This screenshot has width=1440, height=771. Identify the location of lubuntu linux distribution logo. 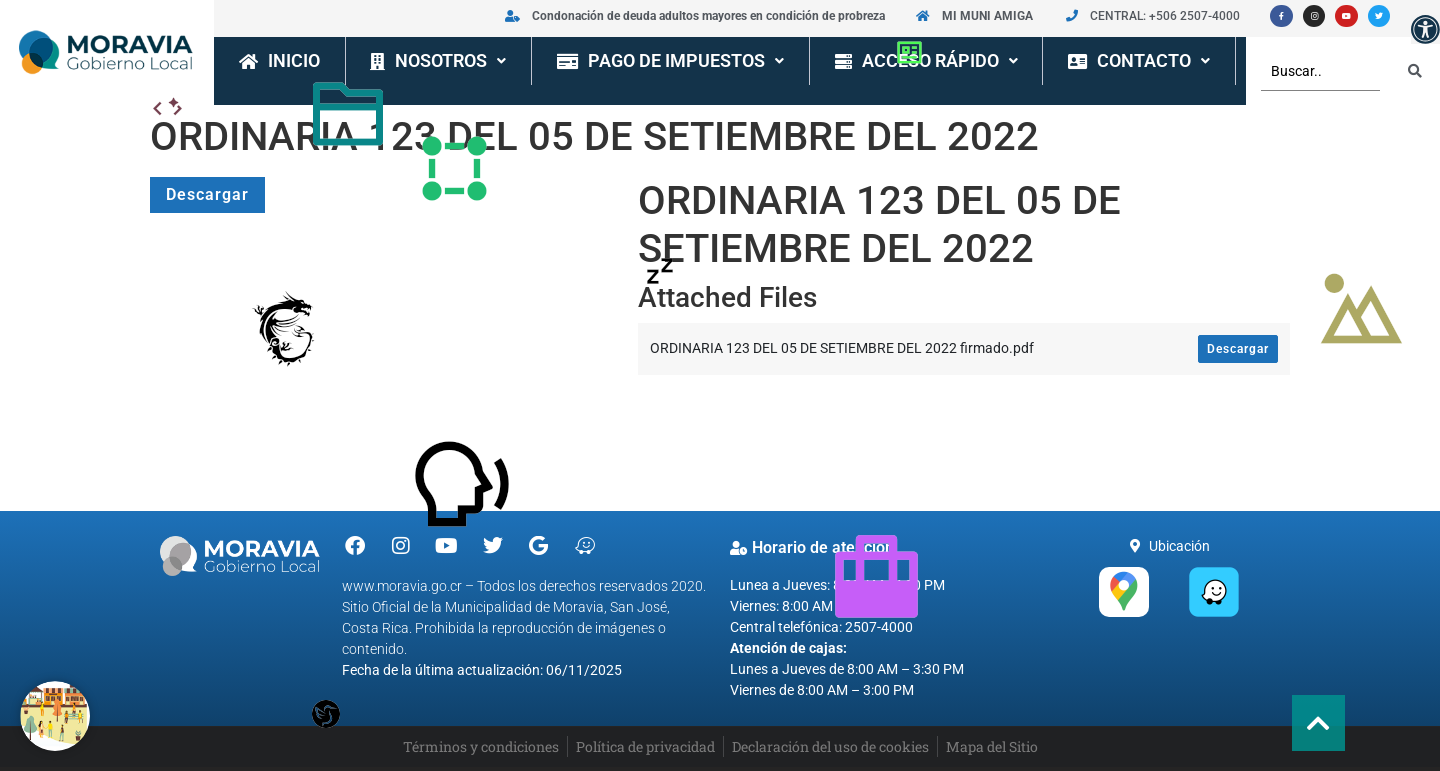
(326, 714).